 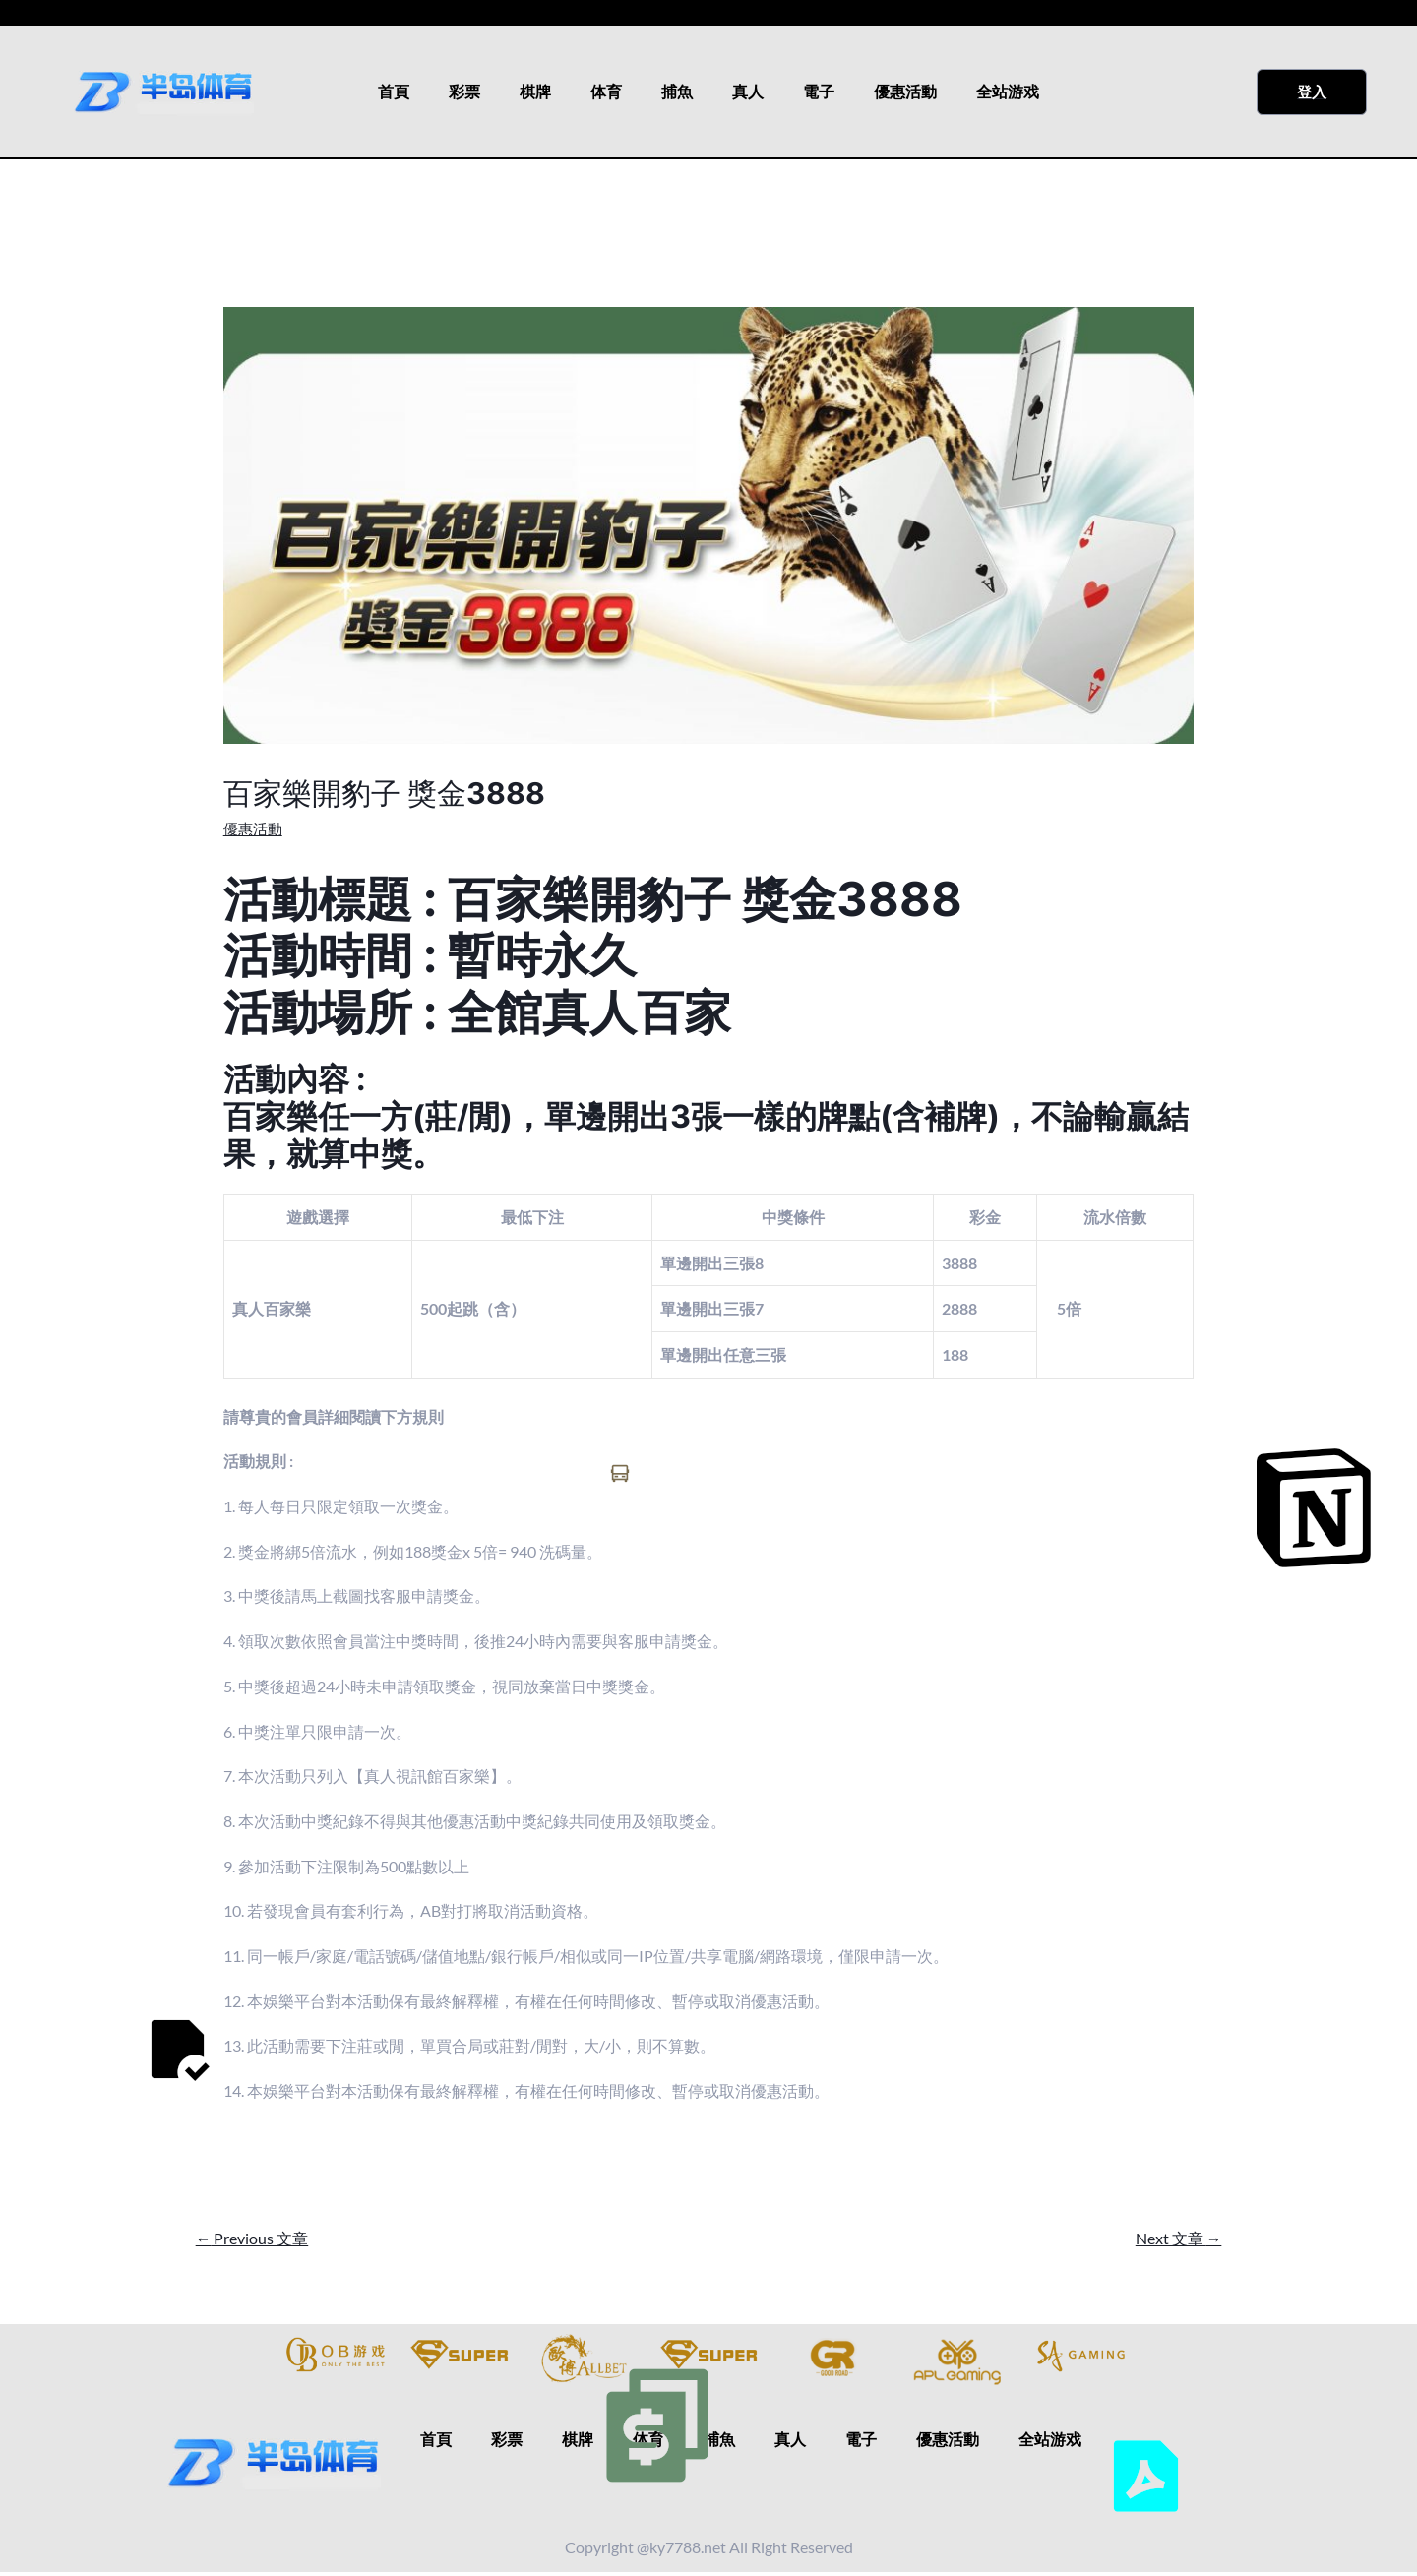 What do you see at coordinates (620, 1473) in the screenshot?
I see `view public transit options` at bounding box center [620, 1473].